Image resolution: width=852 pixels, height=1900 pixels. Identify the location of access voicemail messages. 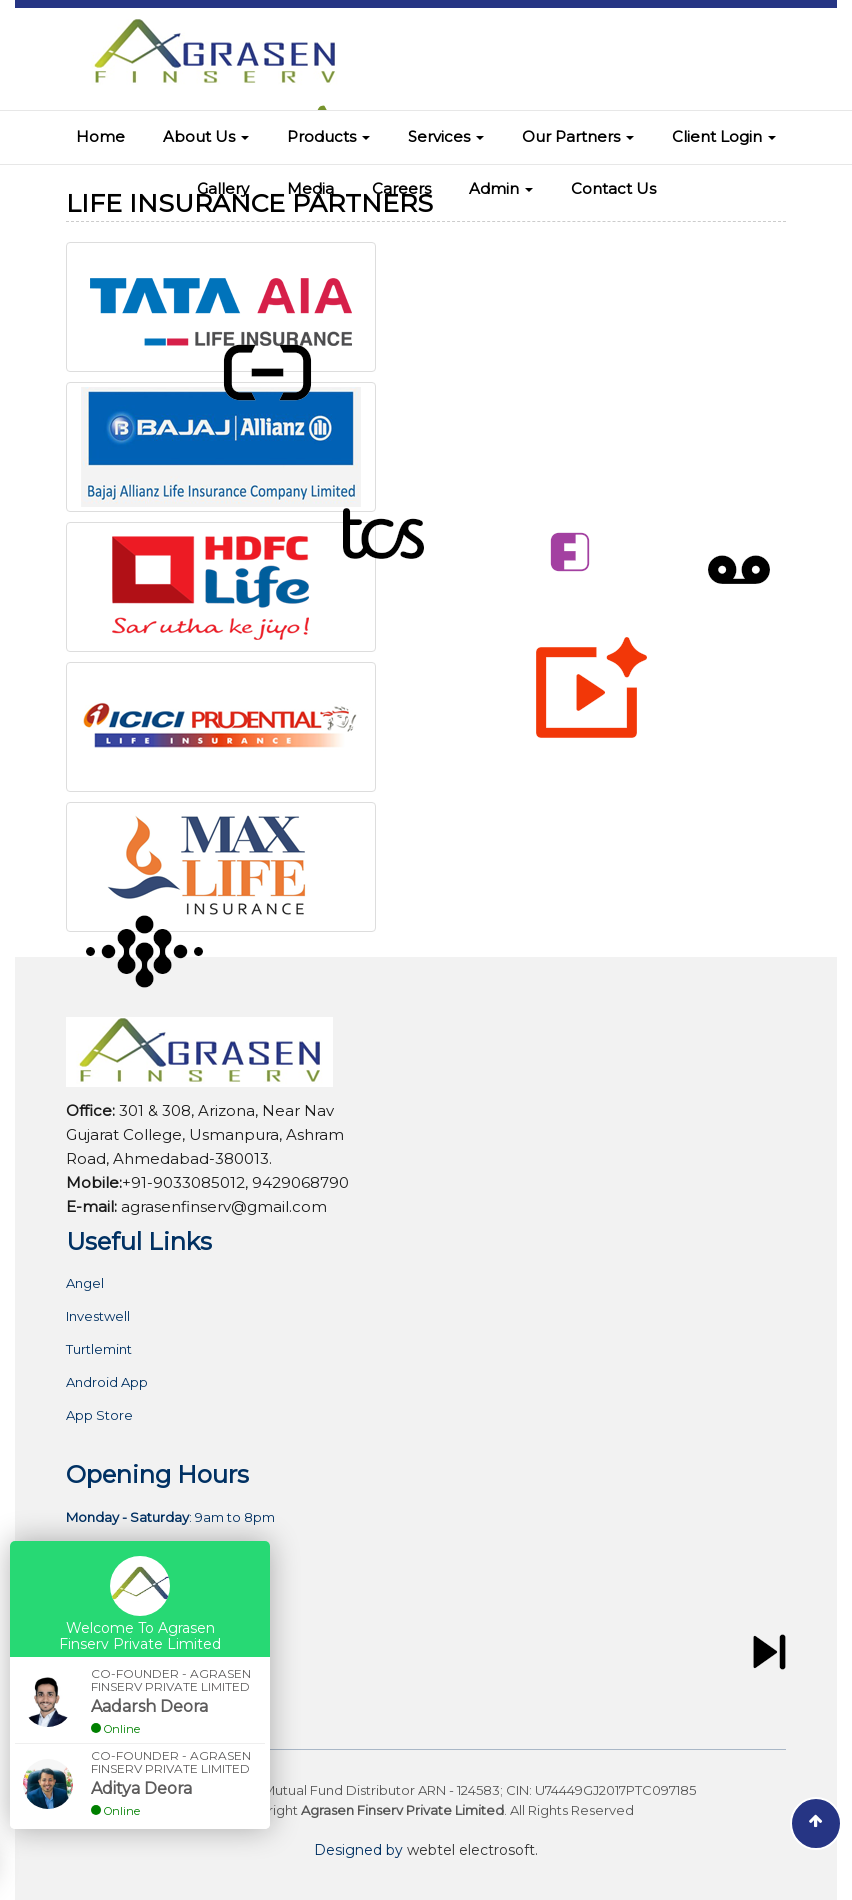
(739, 571).